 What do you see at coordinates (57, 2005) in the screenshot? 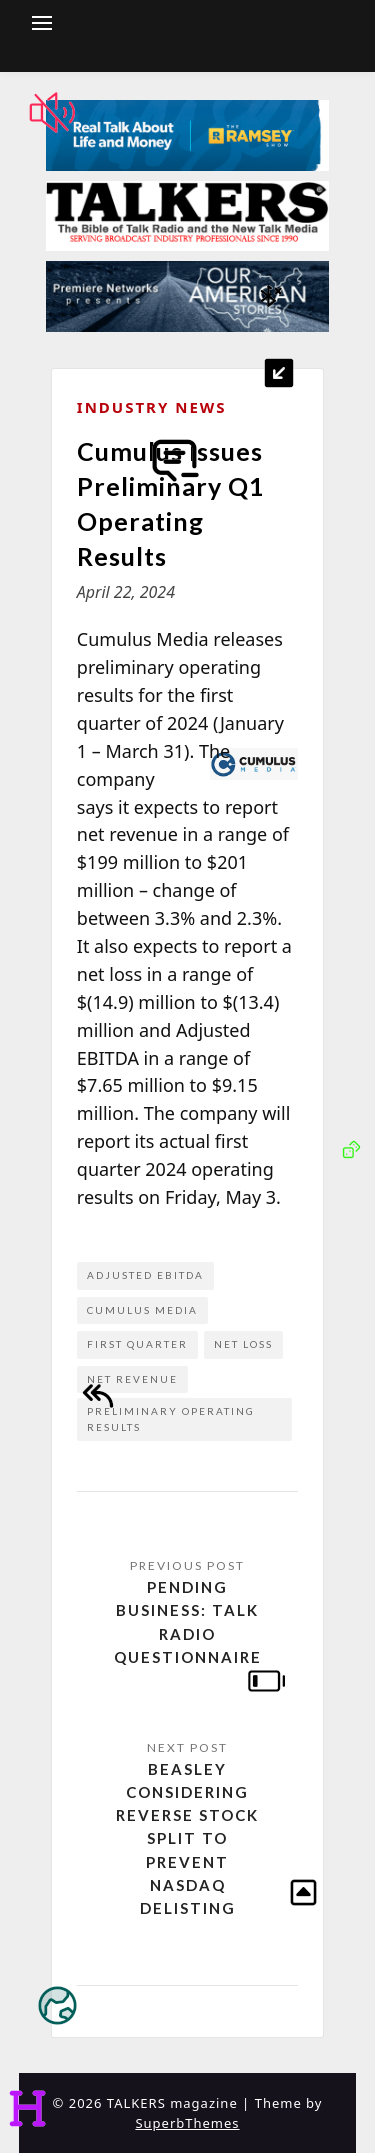
I see `switch to international or global settings` at bounding box center [57, 2005].